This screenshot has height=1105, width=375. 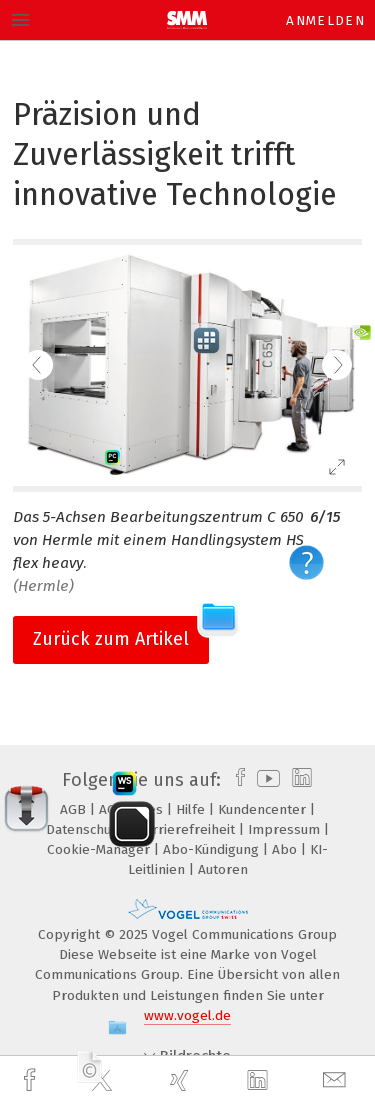 I want to click on open transmission torrent client, so click(x=26, y=809).